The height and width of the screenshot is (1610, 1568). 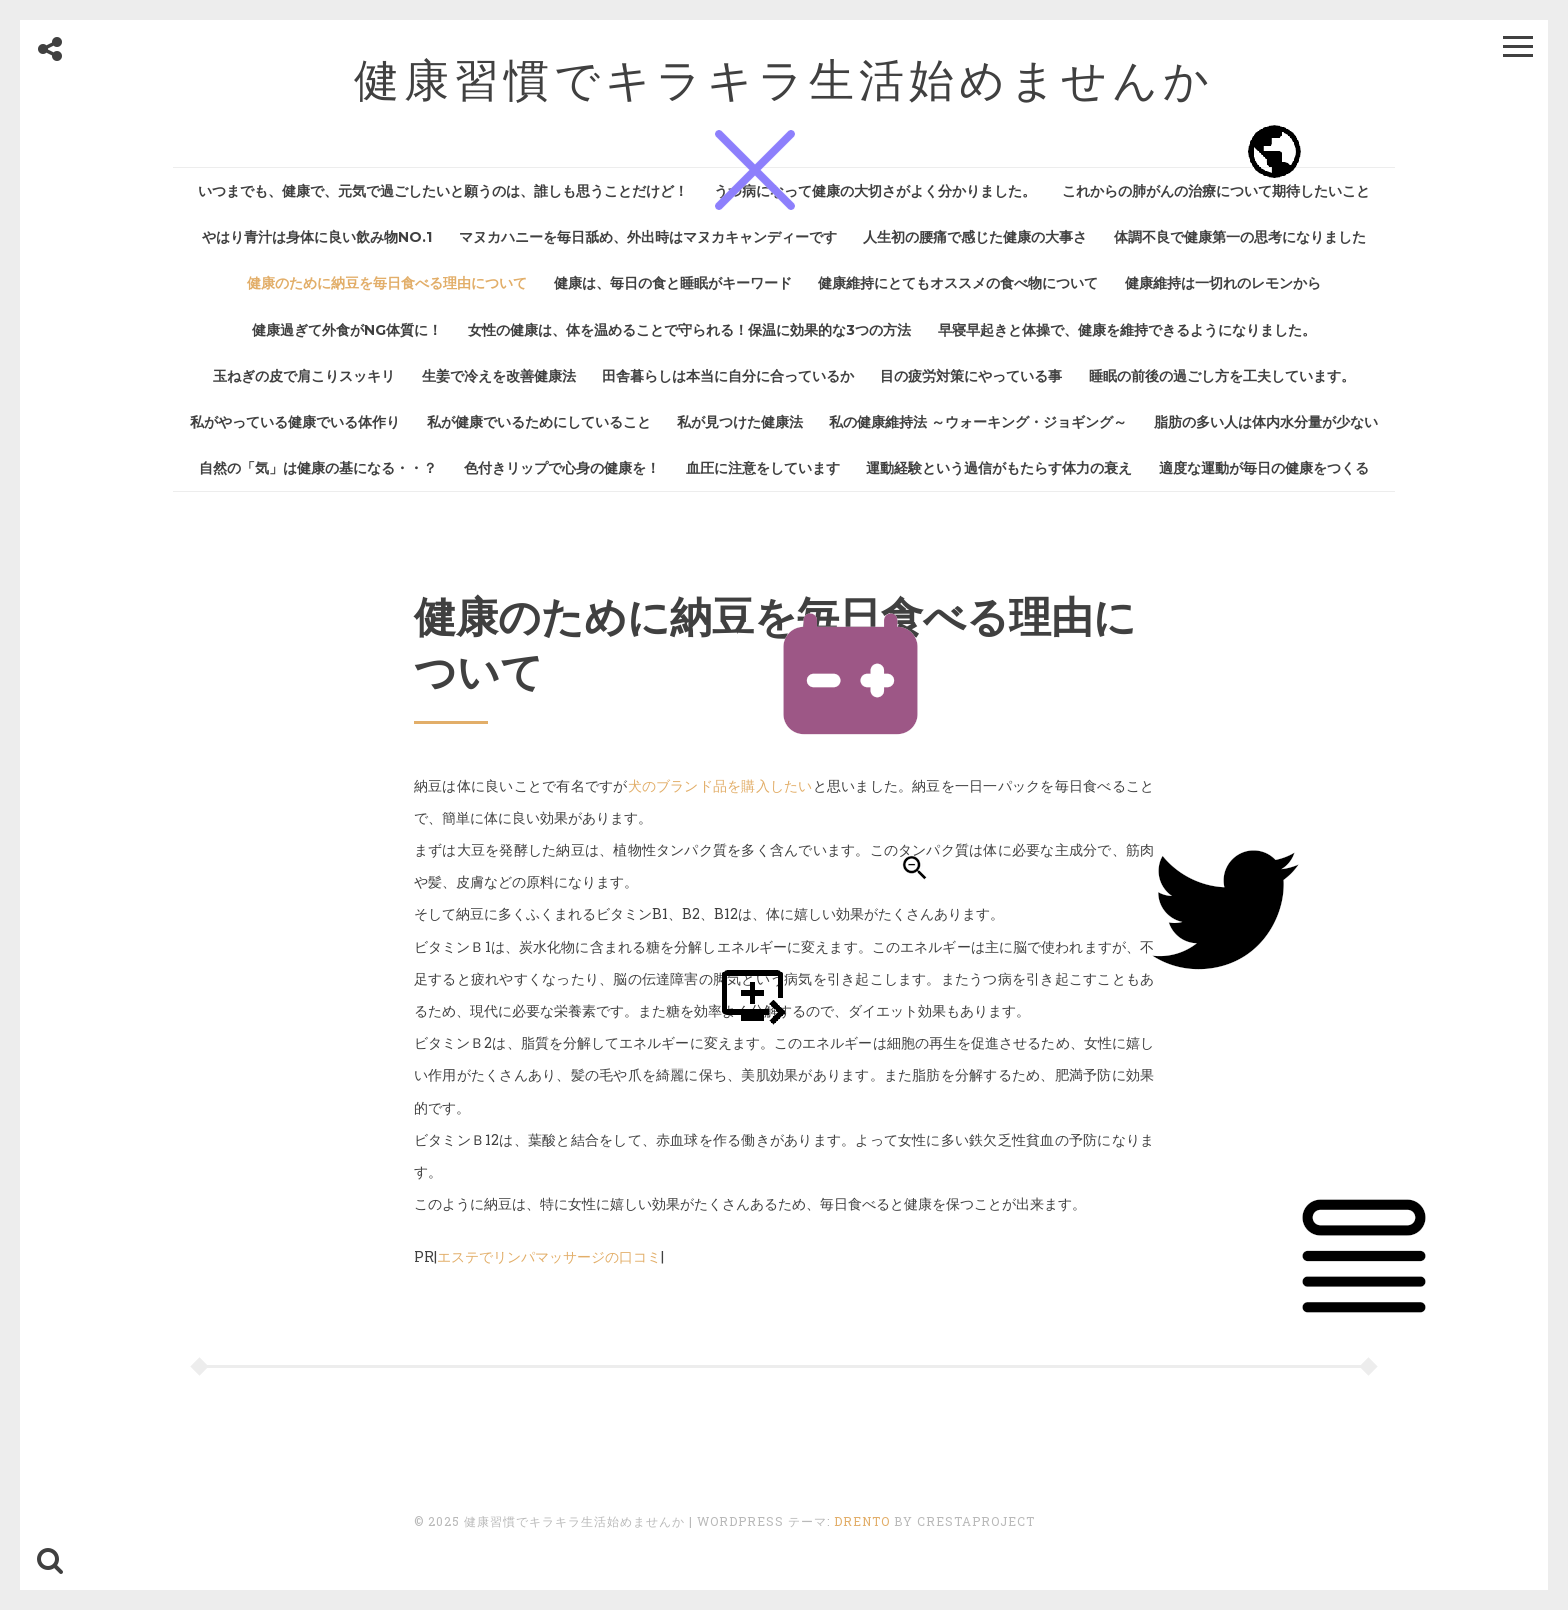 I want to click on add to play next in queue, so click(x=752, y=995).